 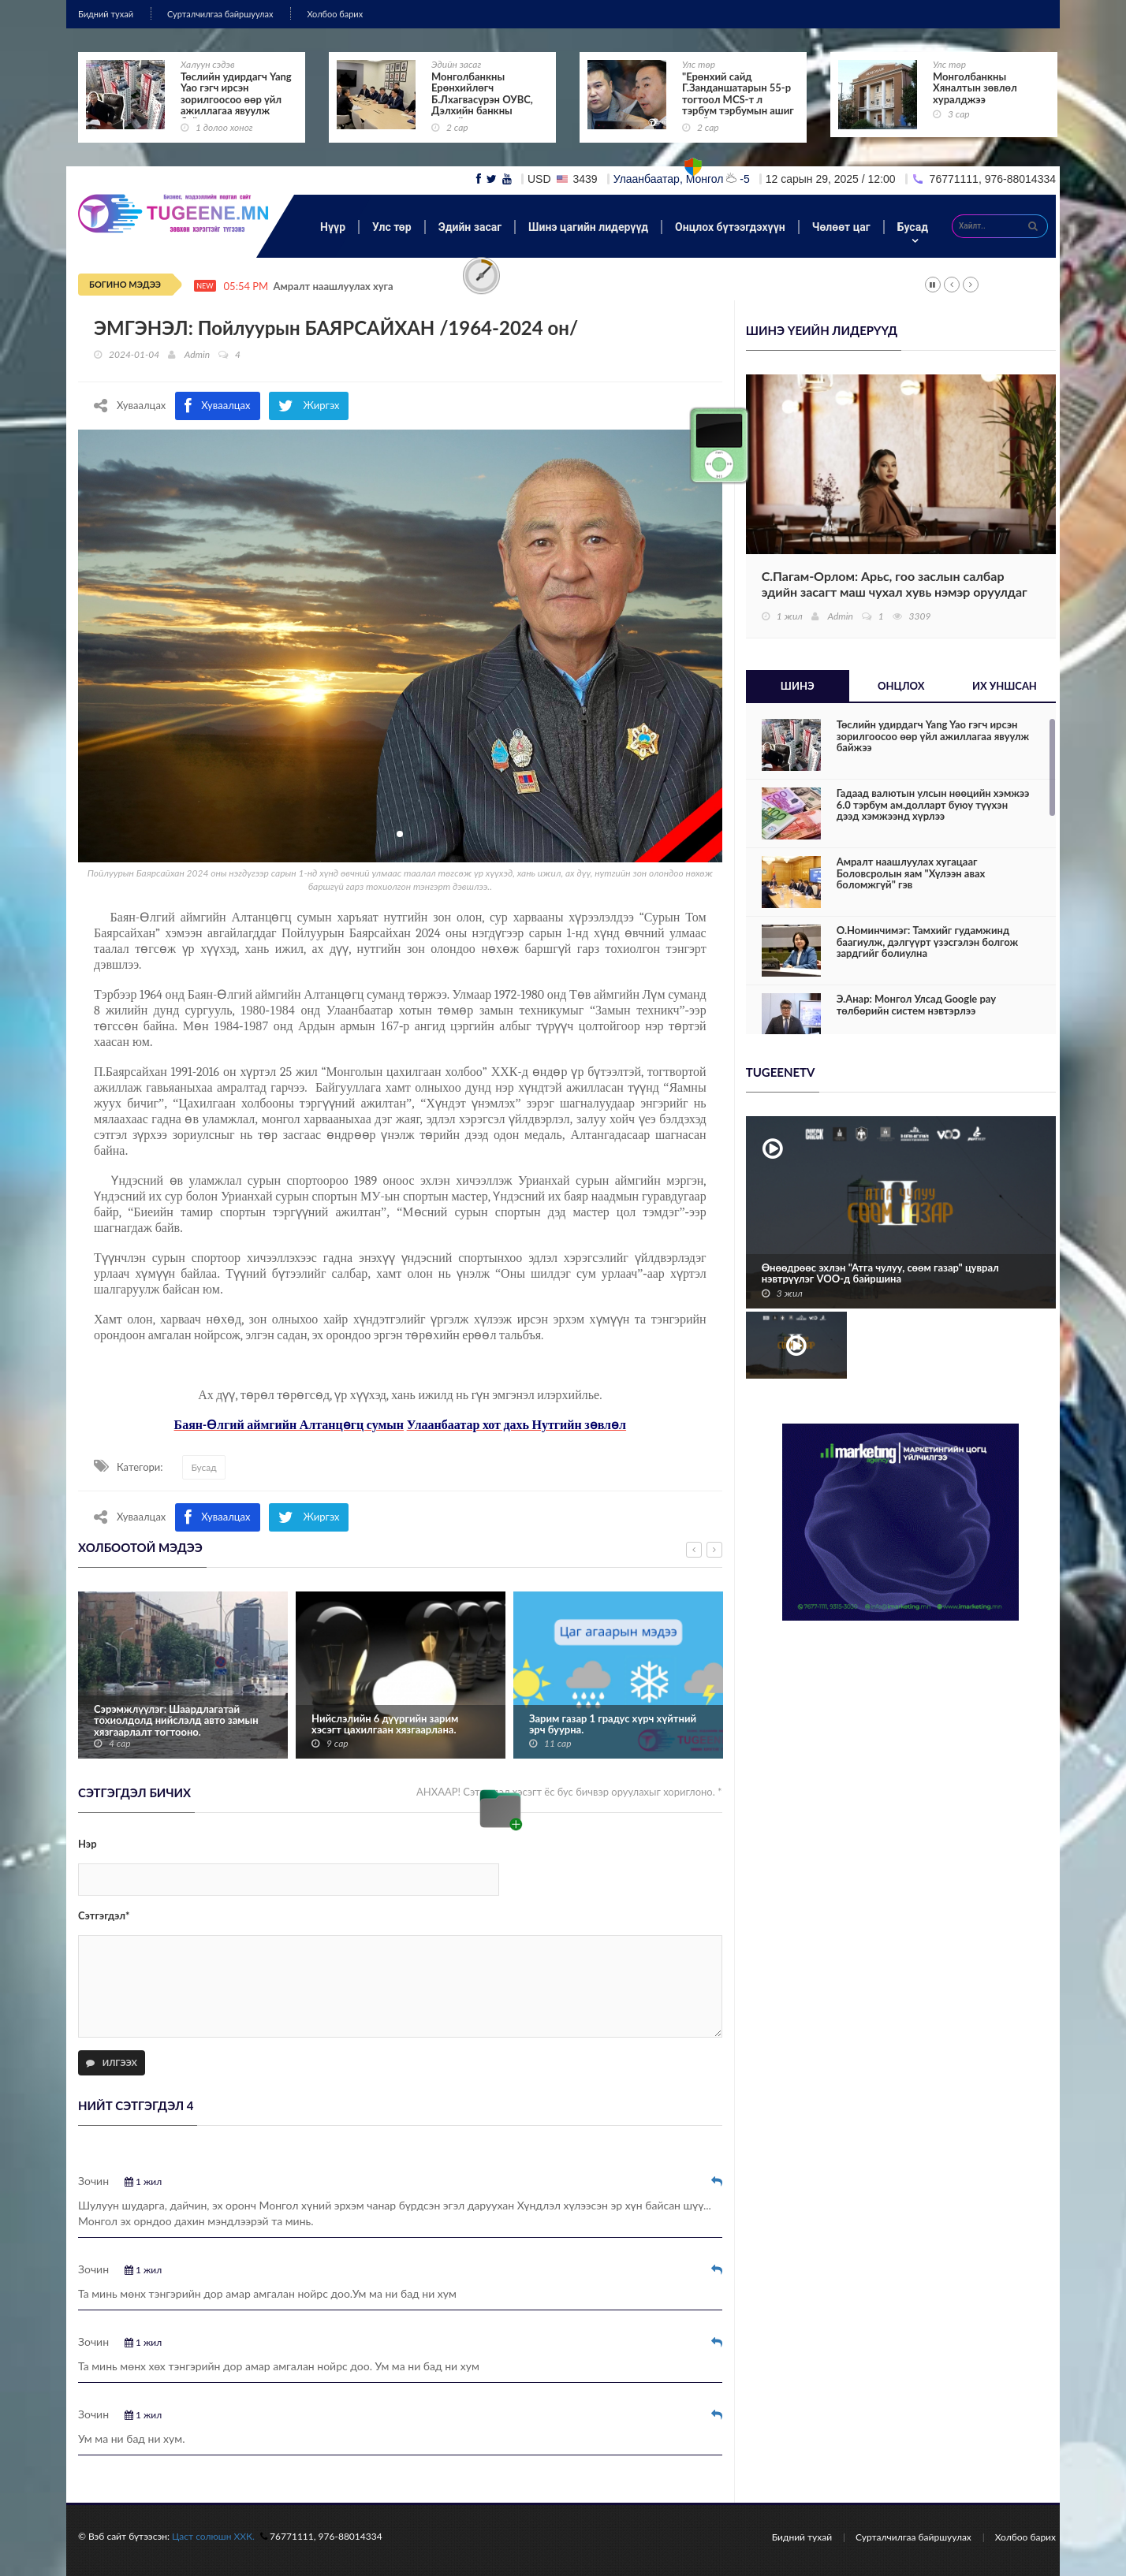 I want to click on create a new folder, so click(x=500, y=1808).